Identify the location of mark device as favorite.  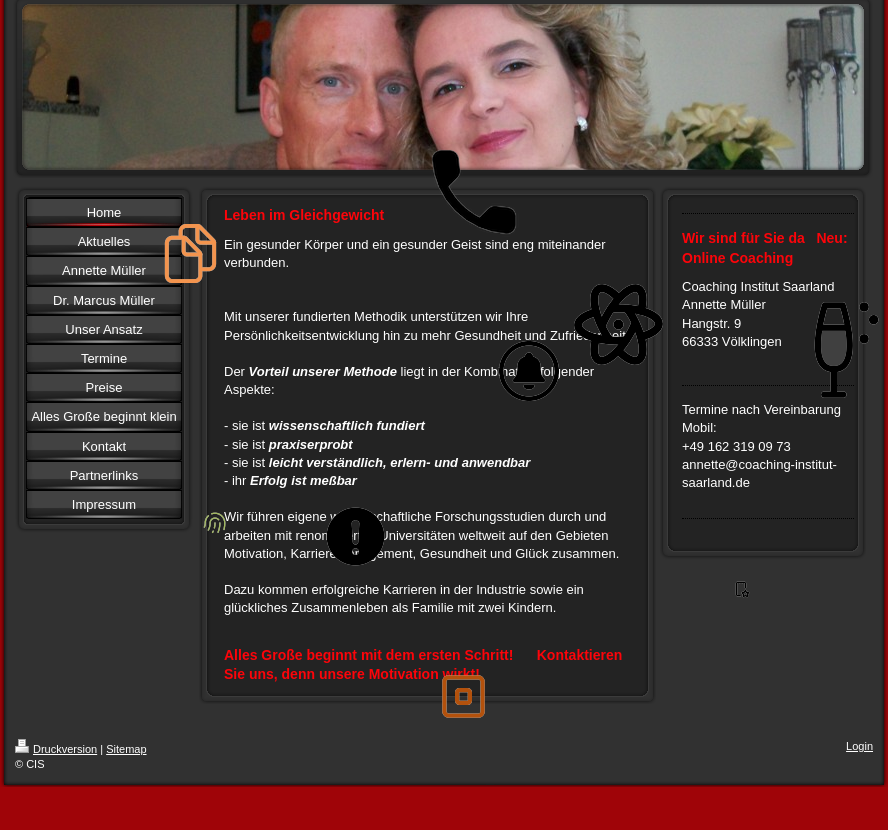
(741, 589).